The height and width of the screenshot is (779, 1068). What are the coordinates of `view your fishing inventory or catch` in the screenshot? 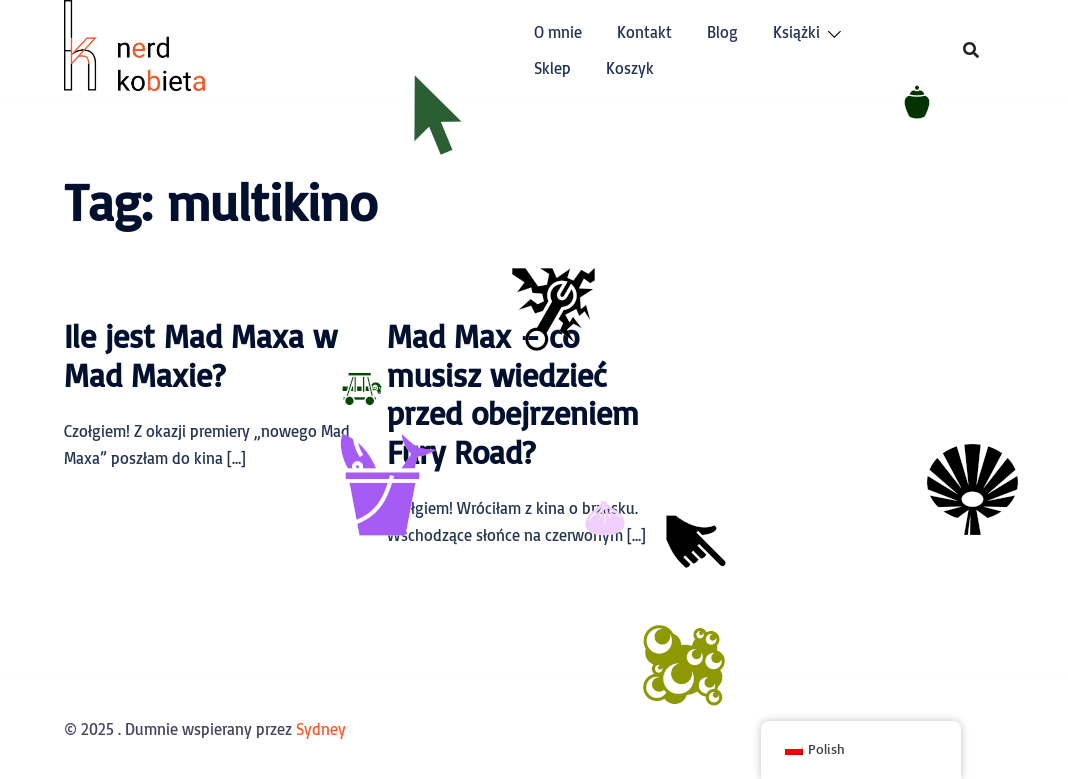 It's located at (382, 484).